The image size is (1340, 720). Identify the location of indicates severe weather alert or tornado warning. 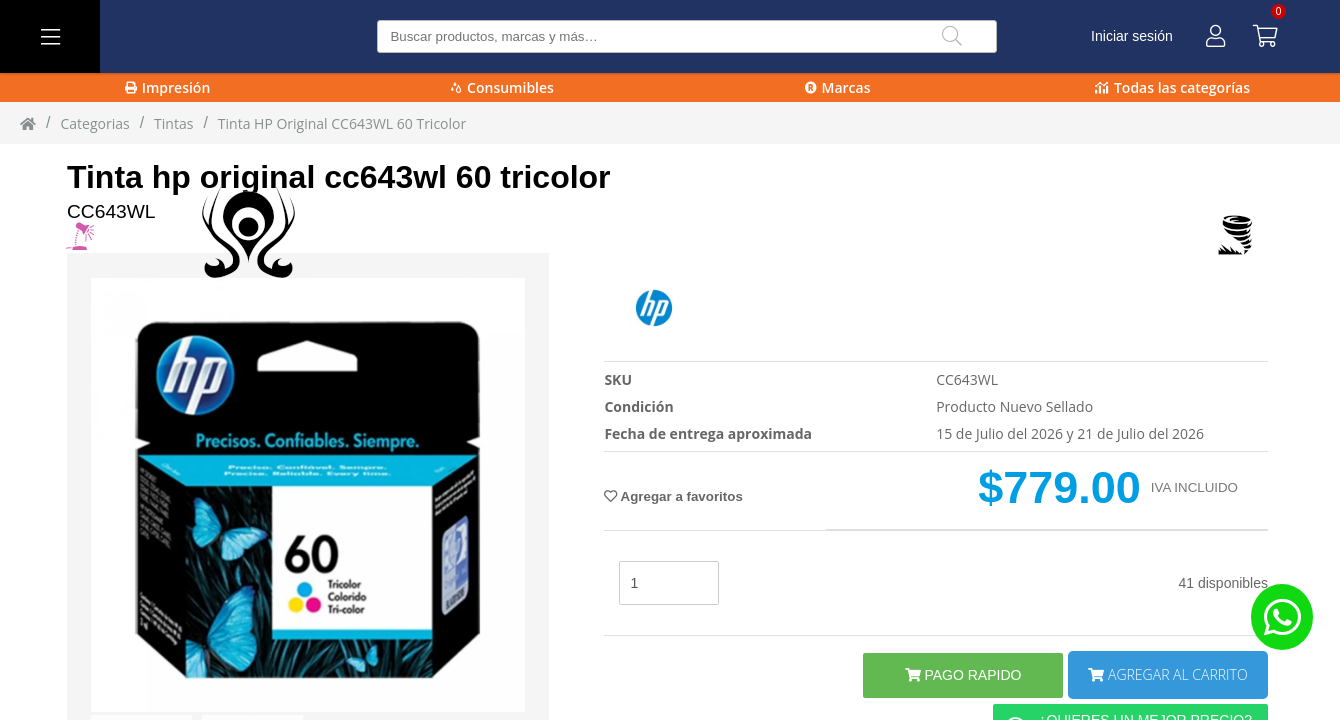
(1238, 235).